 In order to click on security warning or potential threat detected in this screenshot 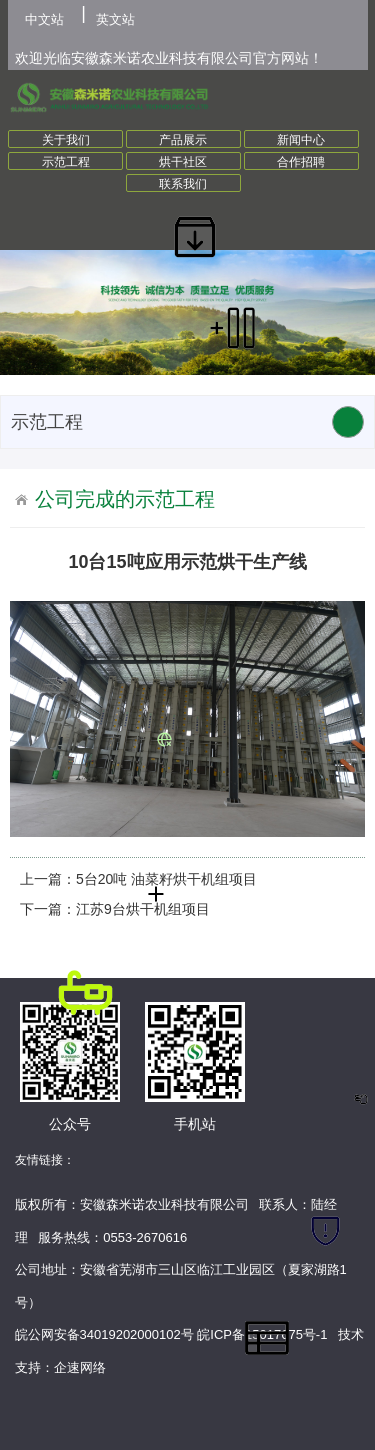, I will do `click(325, 1229)`.